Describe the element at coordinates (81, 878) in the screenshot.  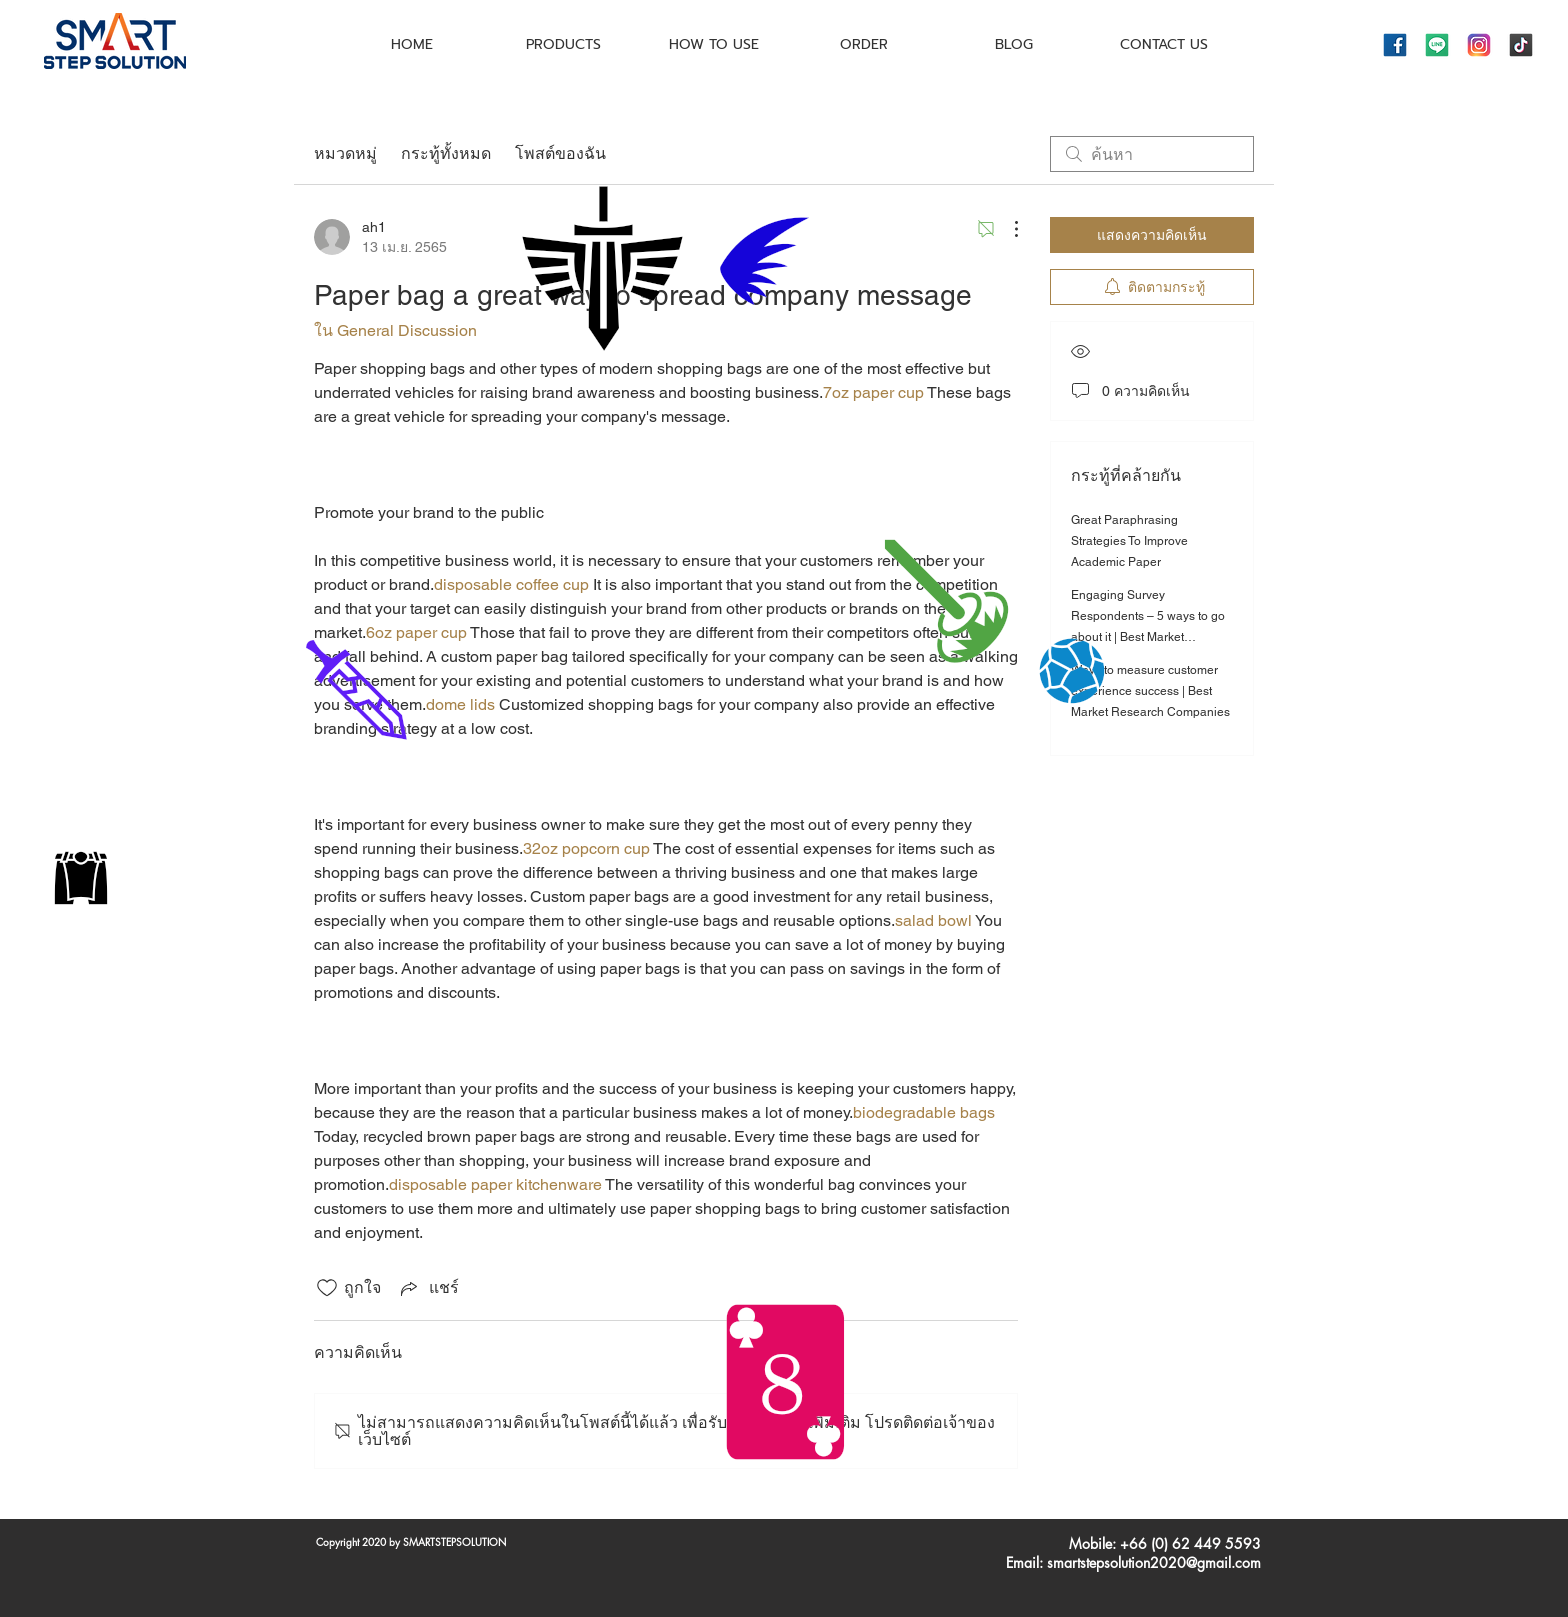
I see `equip basic armor or clothing item` at that location.